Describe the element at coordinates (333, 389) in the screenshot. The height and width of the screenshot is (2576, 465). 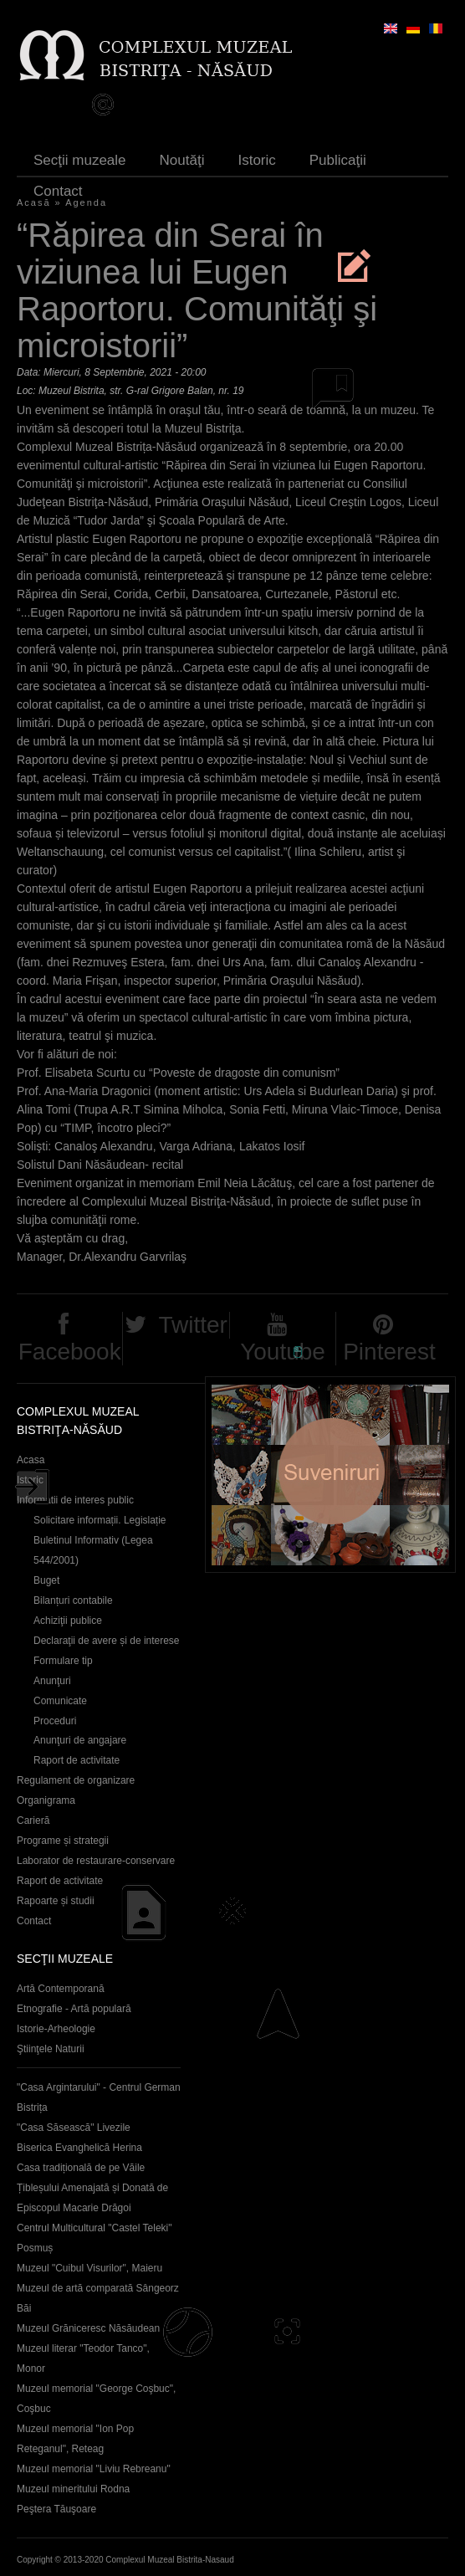
I see `access saved comments or notes` at that location.